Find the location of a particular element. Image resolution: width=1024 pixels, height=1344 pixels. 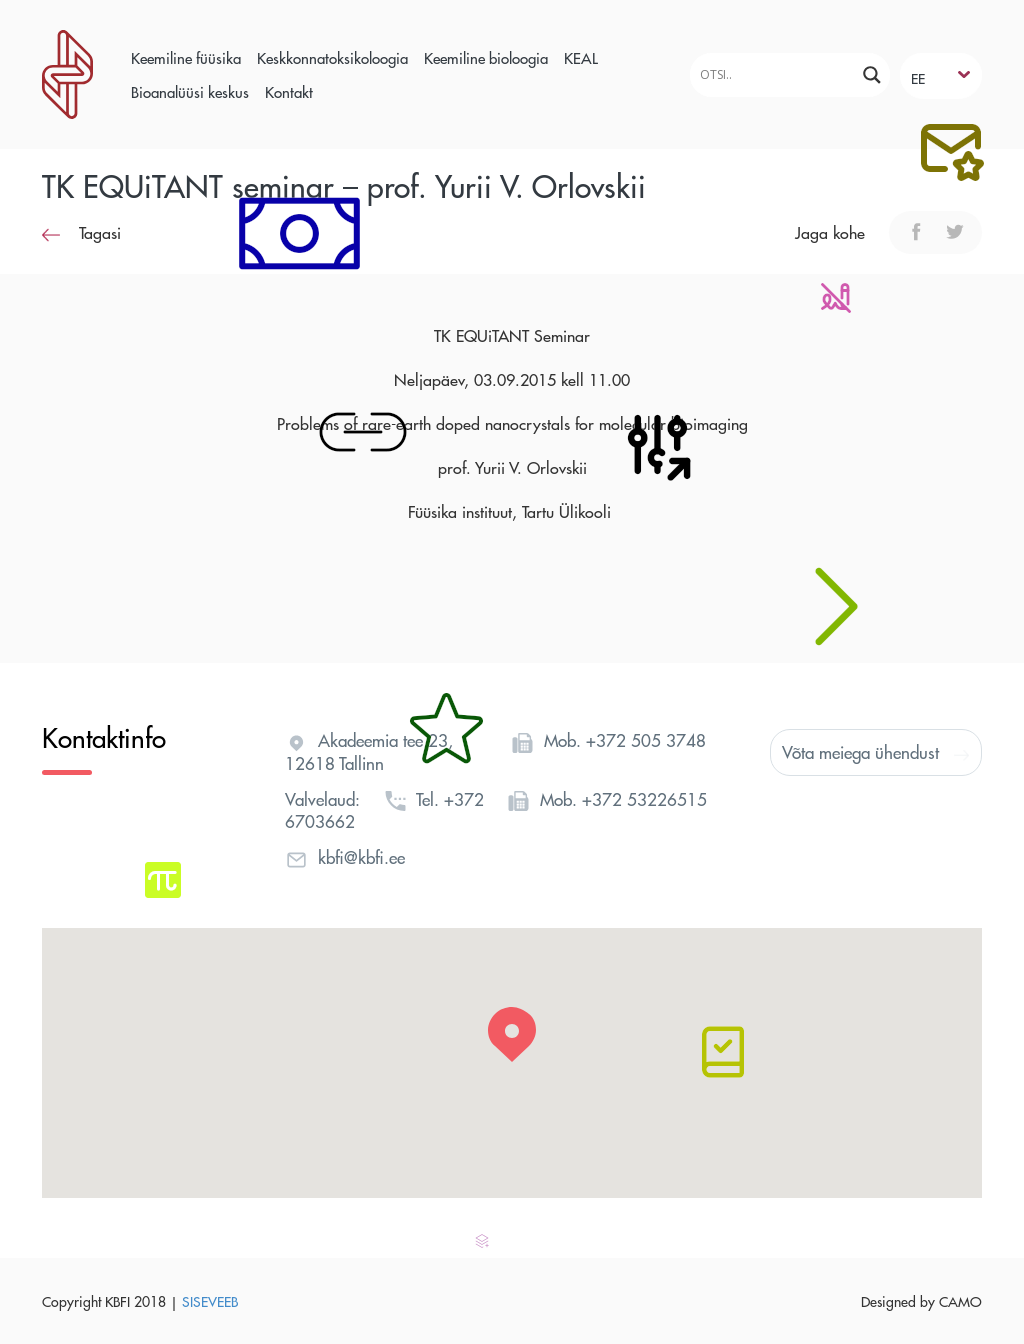

navigate to the next item or page is located at coordinates (836, 606).